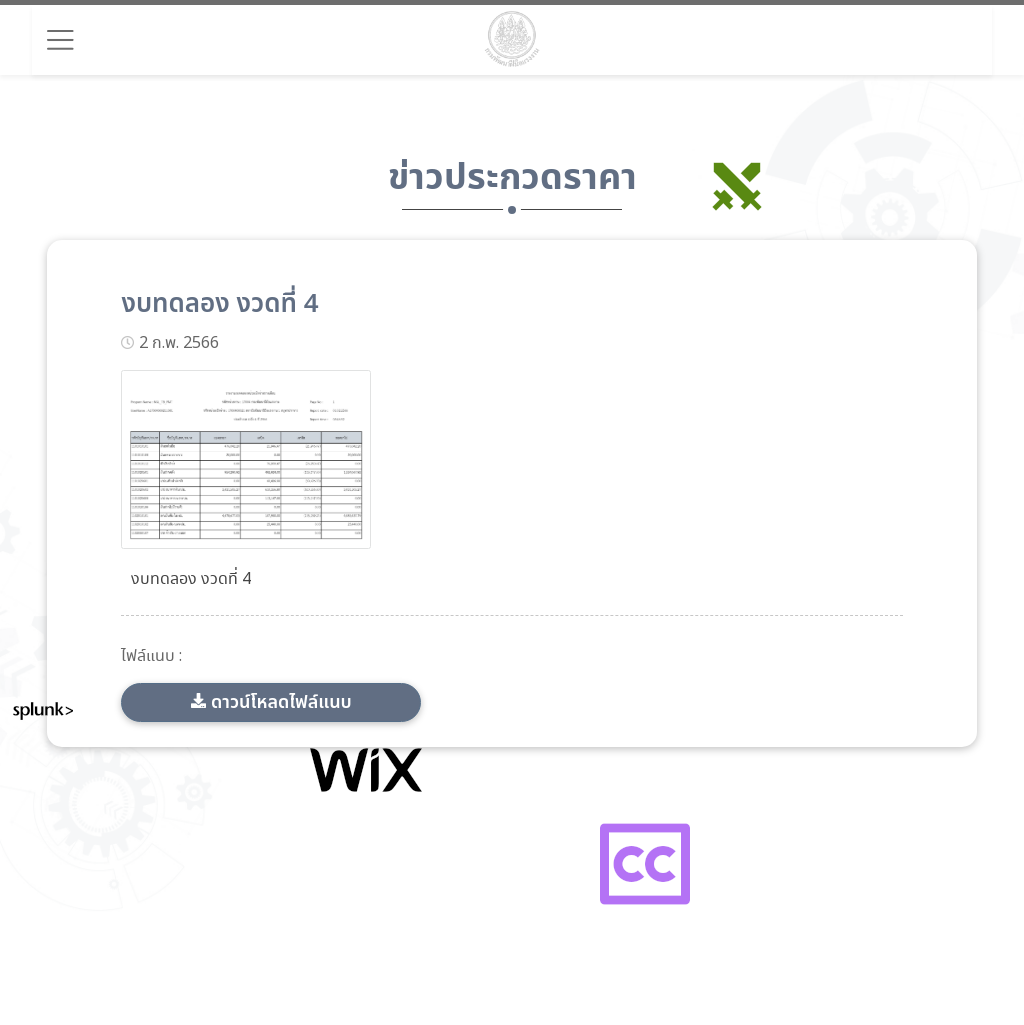  Describe the element at coordinates (43, 711) in the screenshot. I see `splunk logo - access data analytics and monitoring platform` at that location.